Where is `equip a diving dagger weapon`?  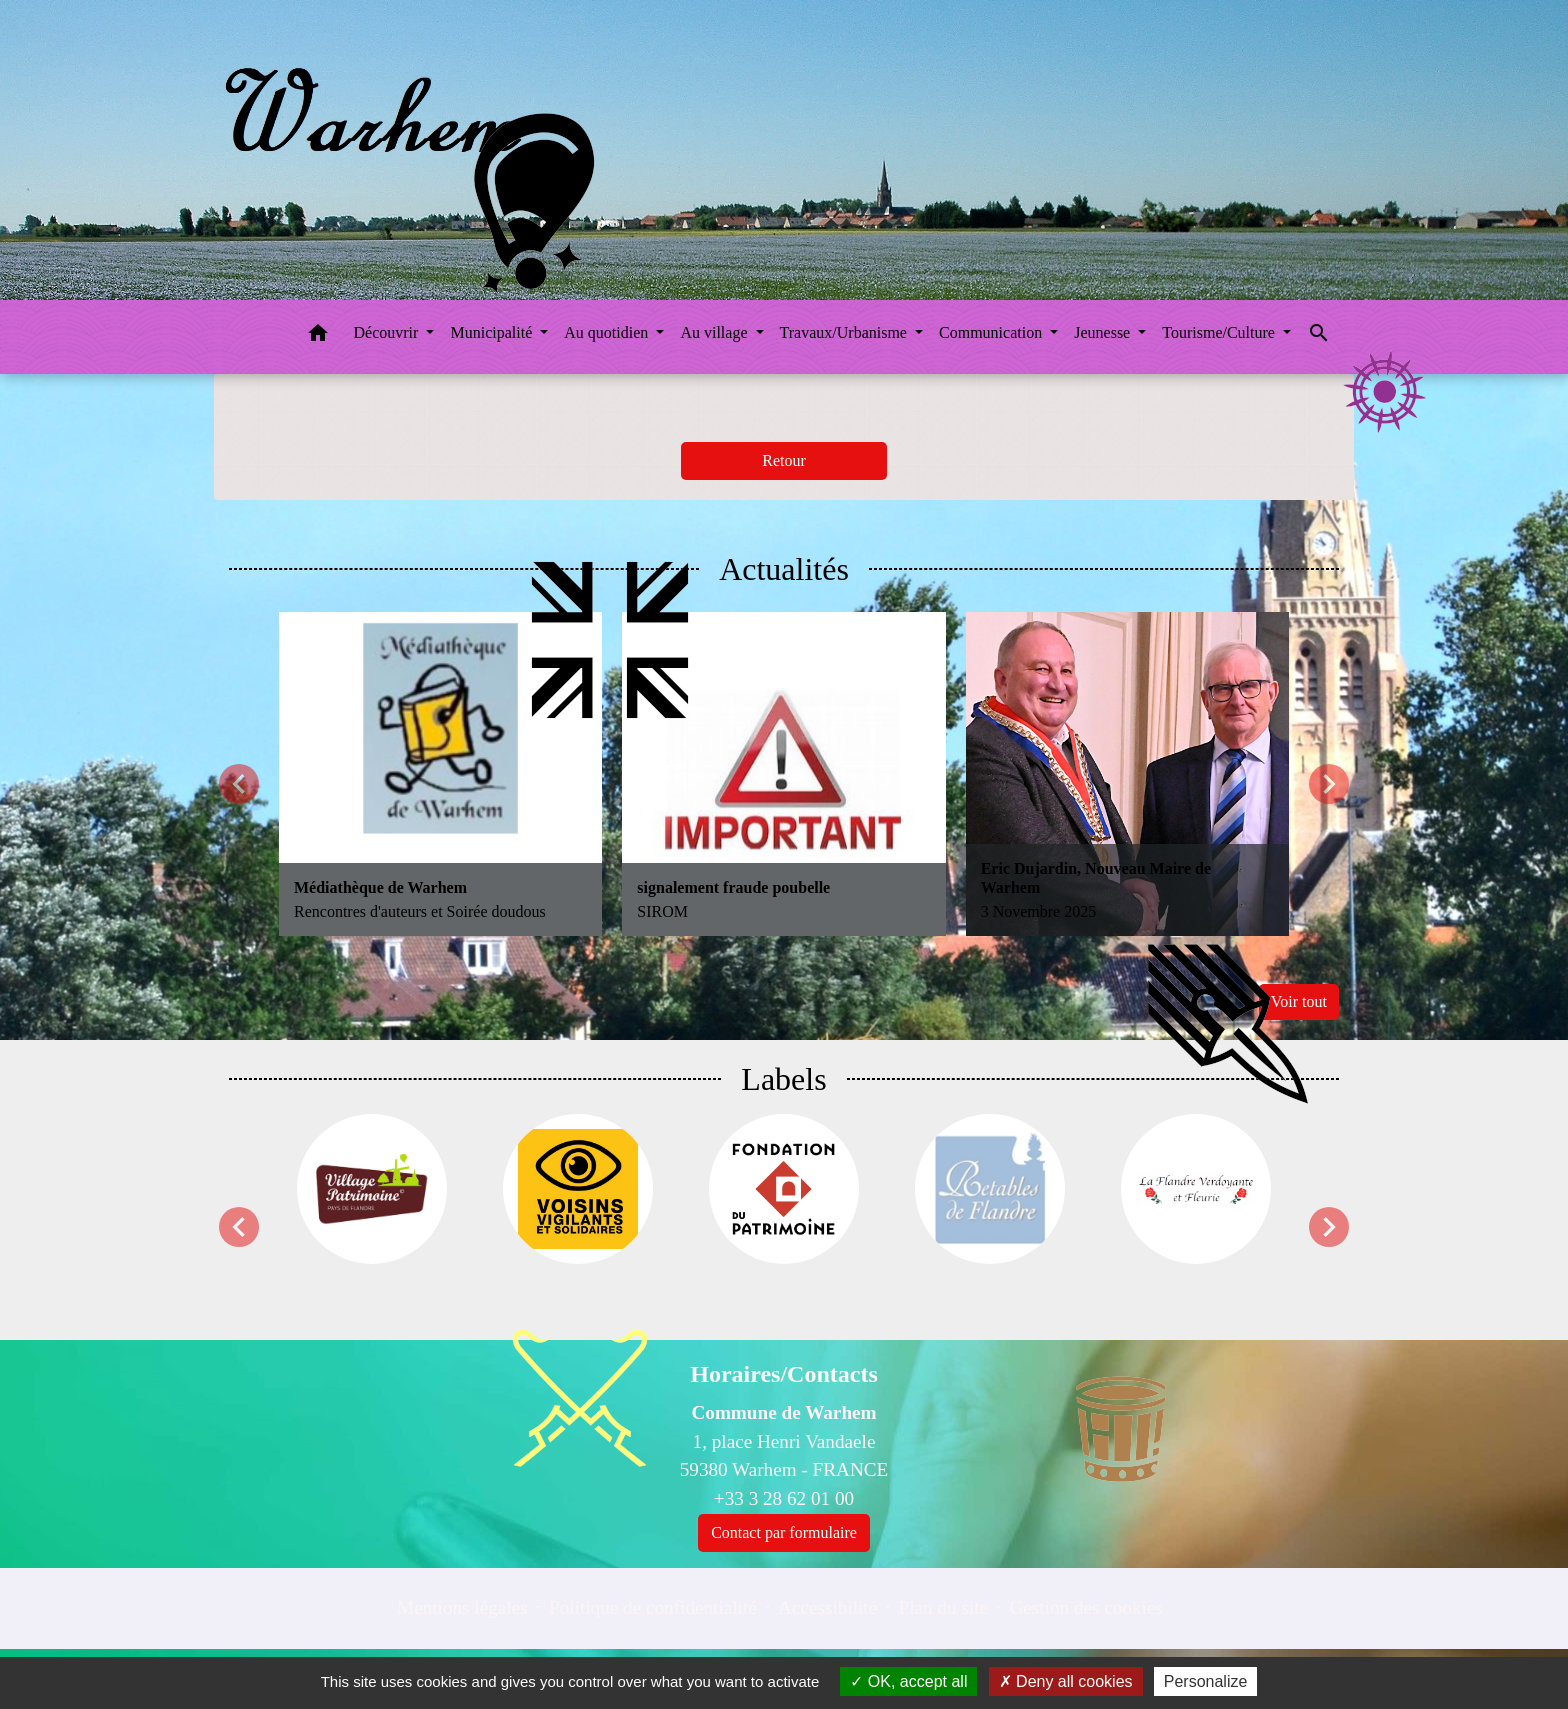 equip a diving dagger weapon is located at coordinates (1228, 1024).